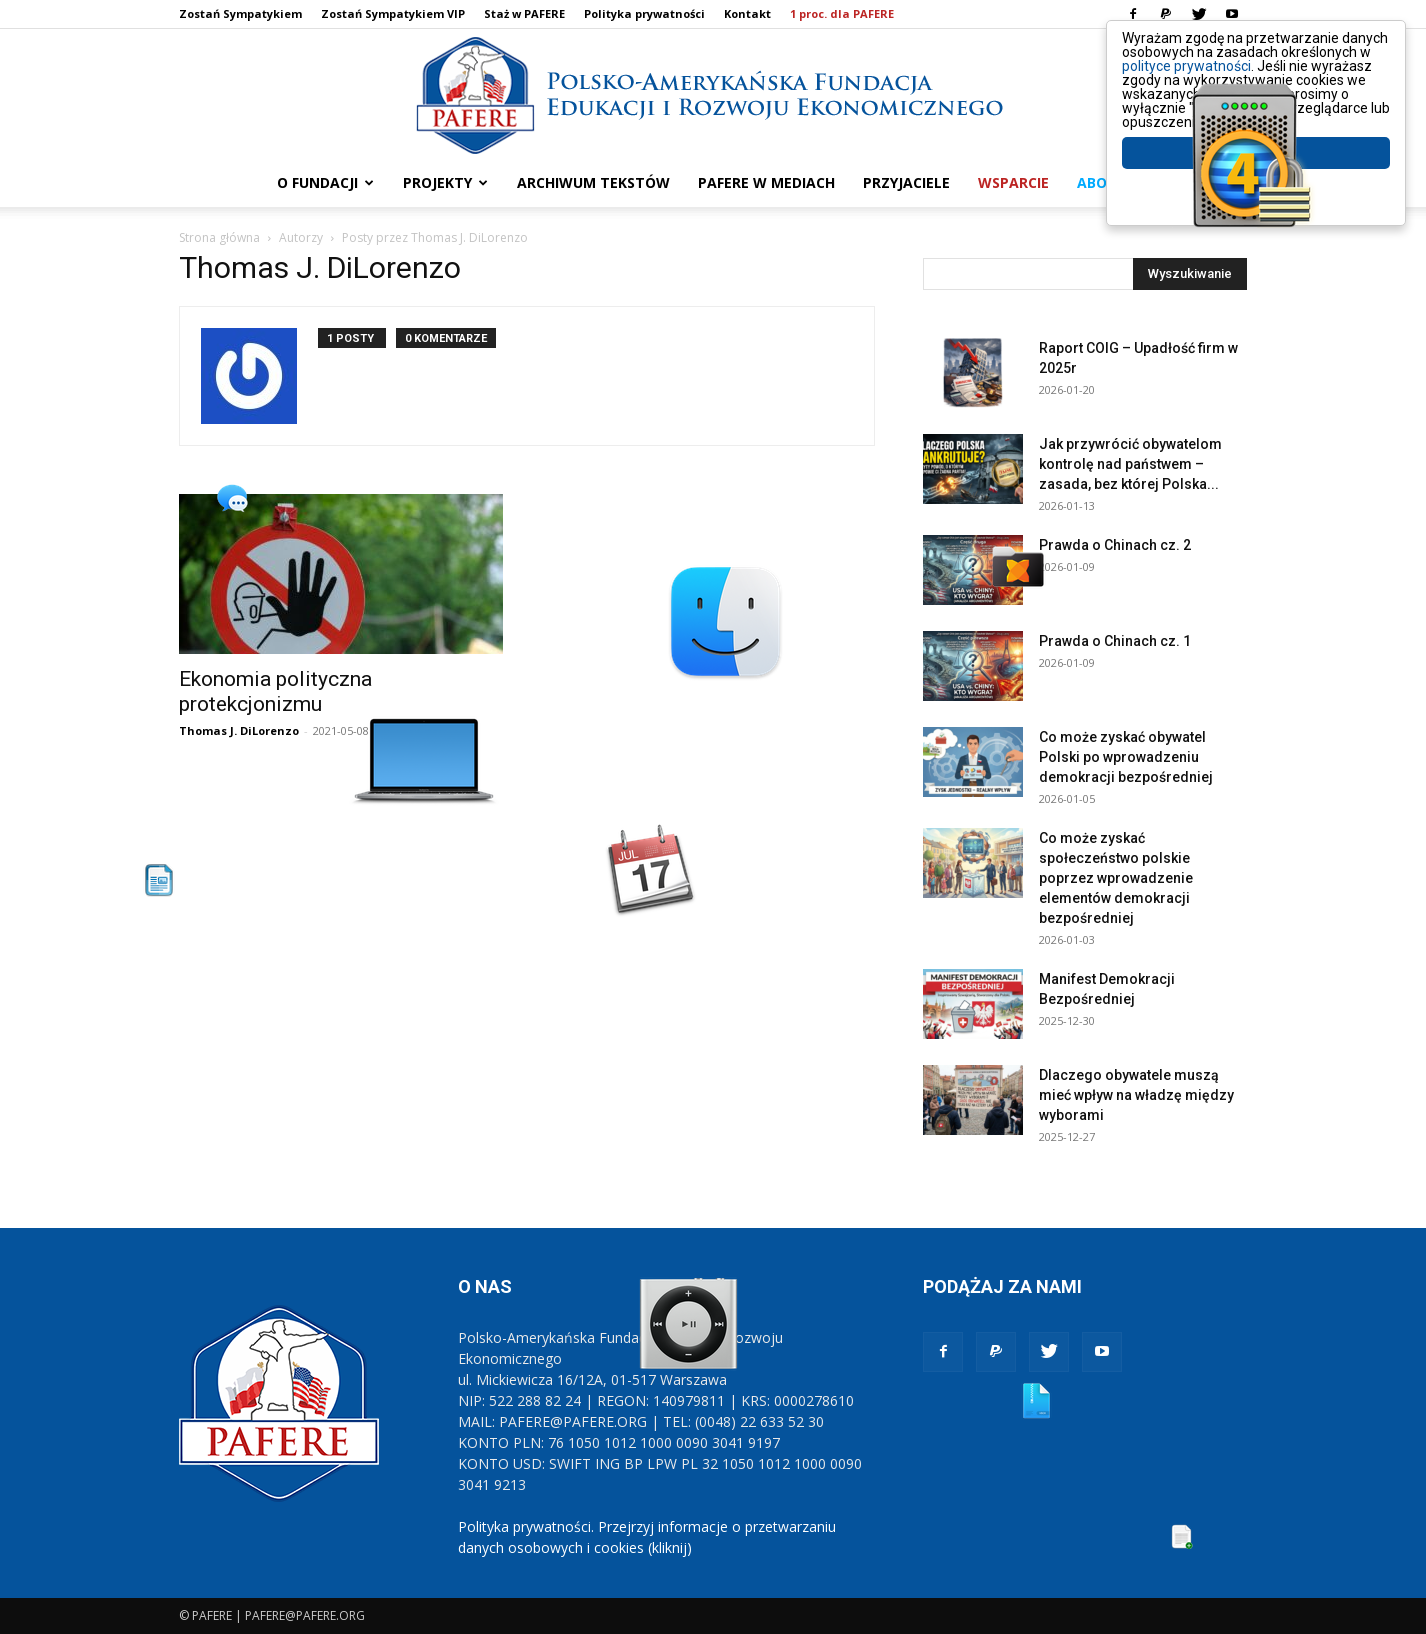  Describe the element at coordinates (651, 871) in the screenshot. I see `access calendar preferences or settings` at that location.